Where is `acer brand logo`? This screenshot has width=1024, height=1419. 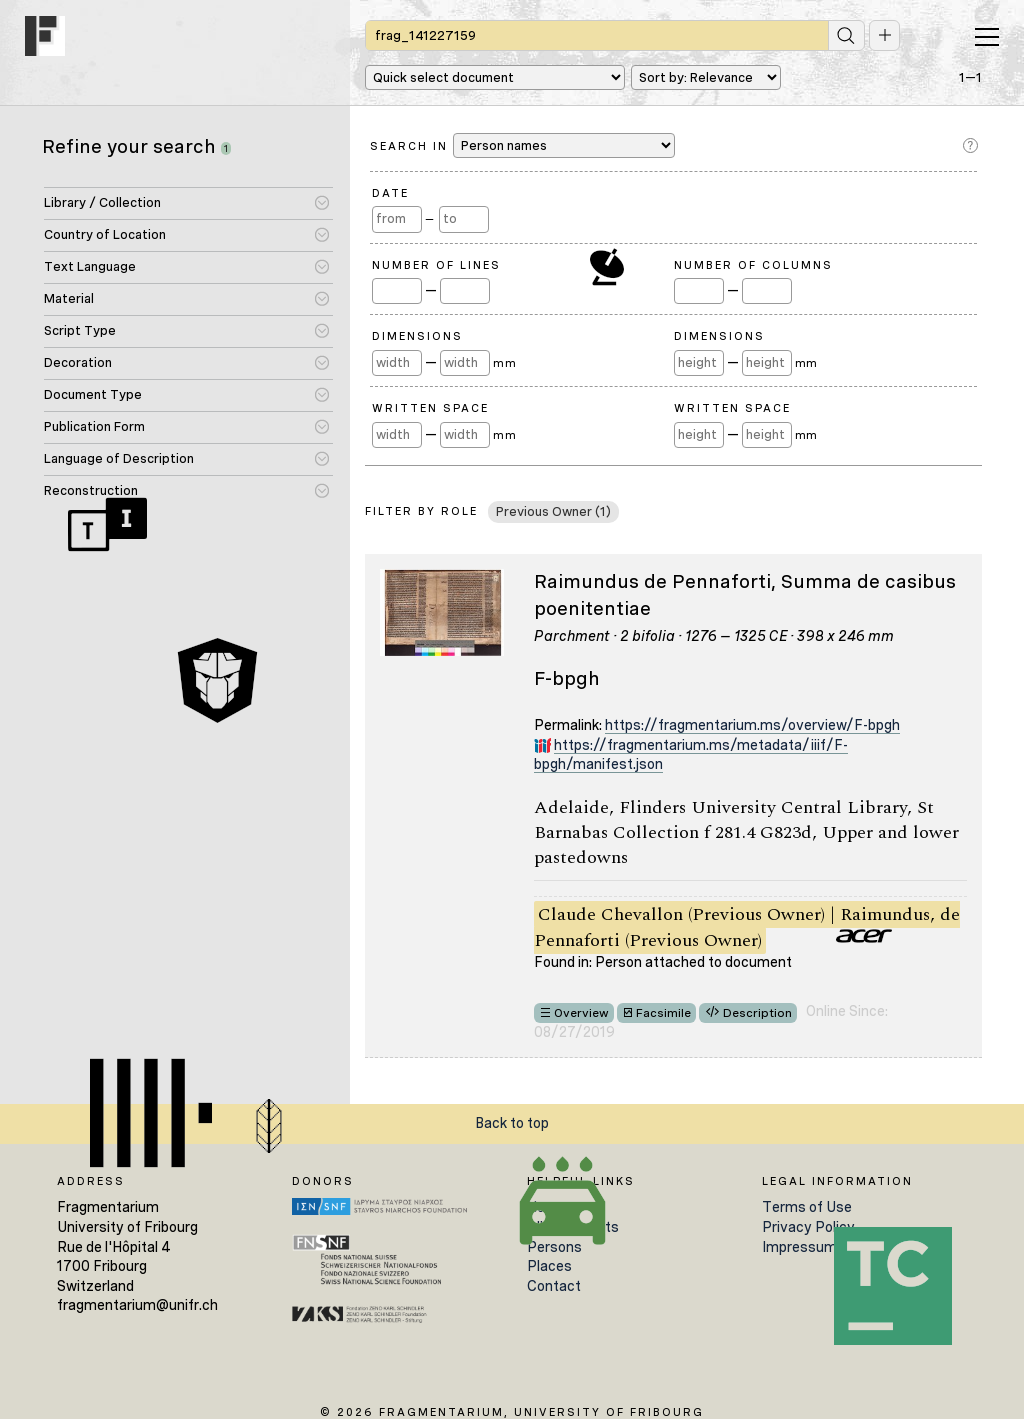
acer brand logo is located at coordinates (864, 936).